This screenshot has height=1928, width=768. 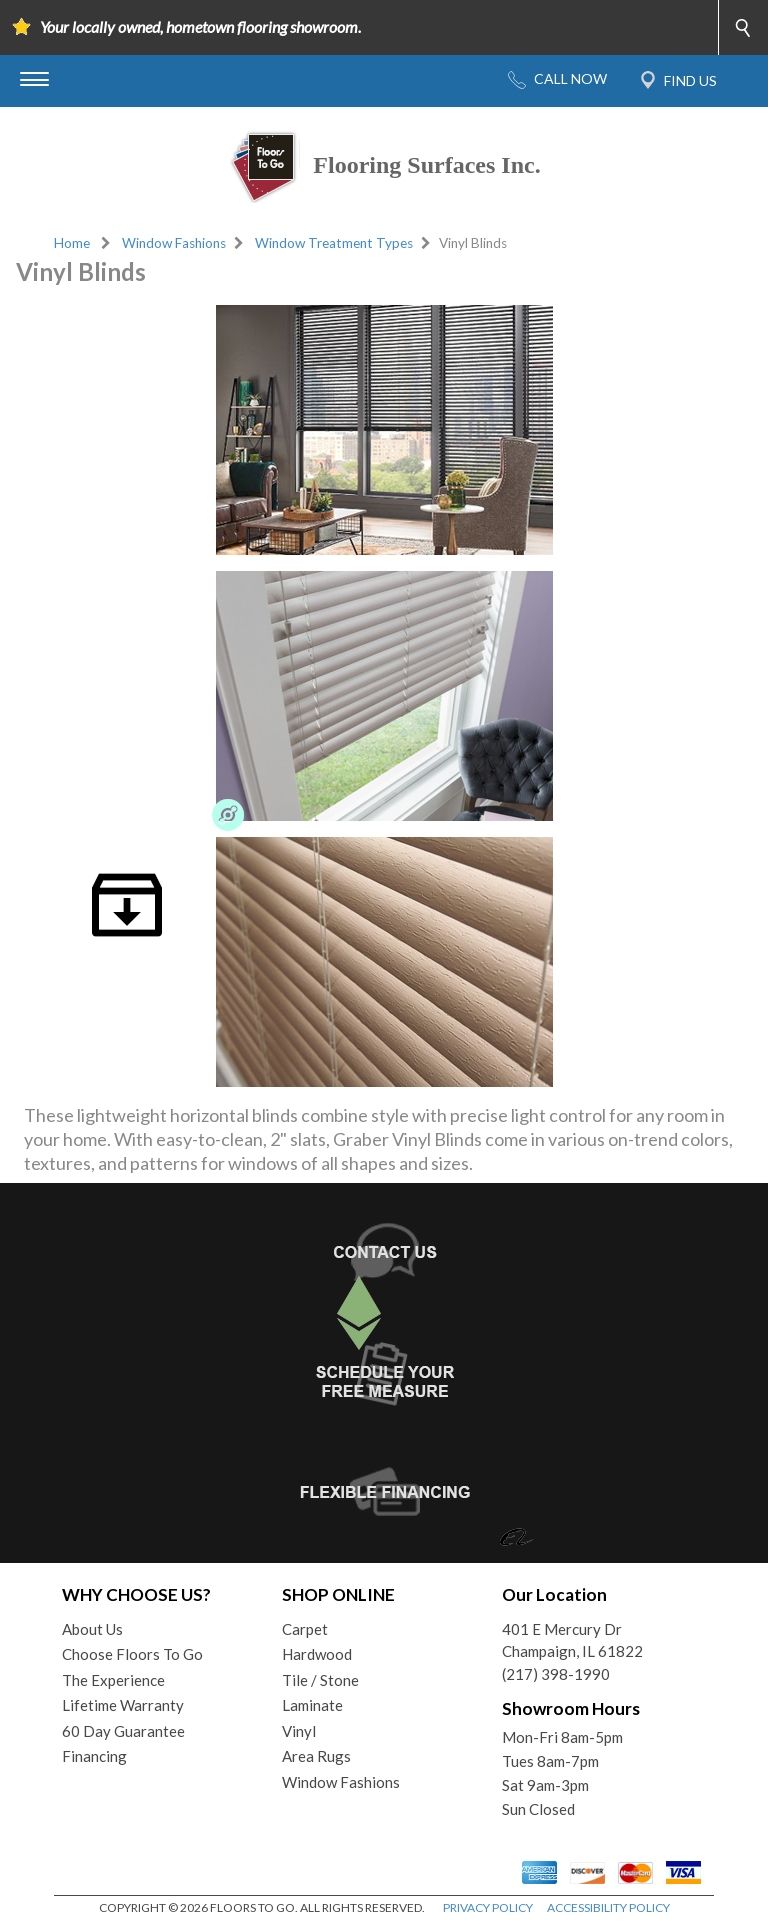 I want to click on ethereum cryptocurrency logo, so click(x=359, y=1313).